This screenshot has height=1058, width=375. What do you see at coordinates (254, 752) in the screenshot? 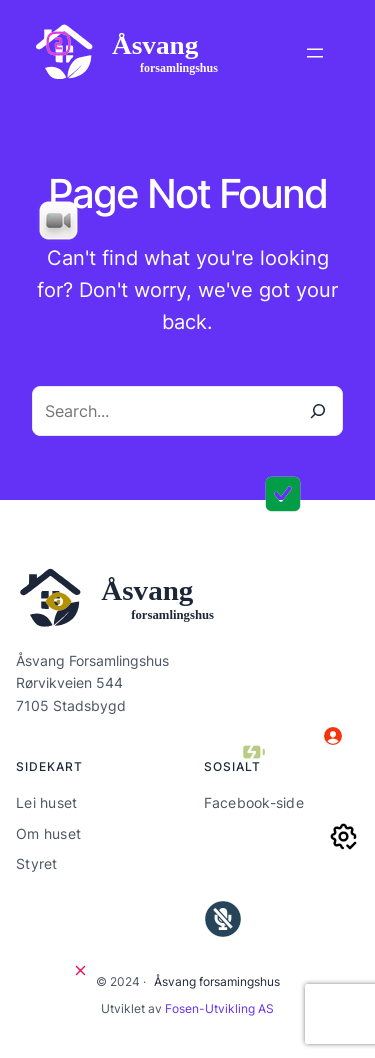
I see `indicates device is currently charging` at bounding box center [254, 752].